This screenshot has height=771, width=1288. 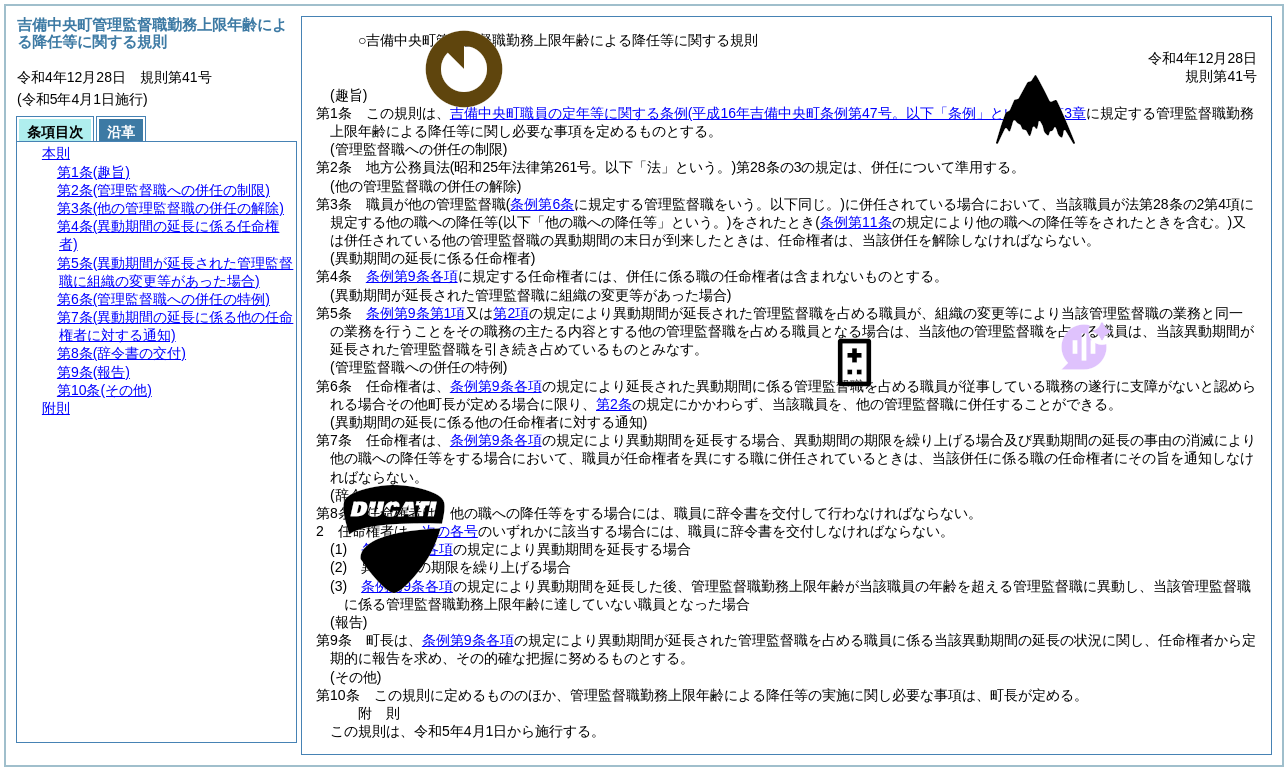 I want to click on start a voice conversation with AI assistant, so click(x=1084, y=347).